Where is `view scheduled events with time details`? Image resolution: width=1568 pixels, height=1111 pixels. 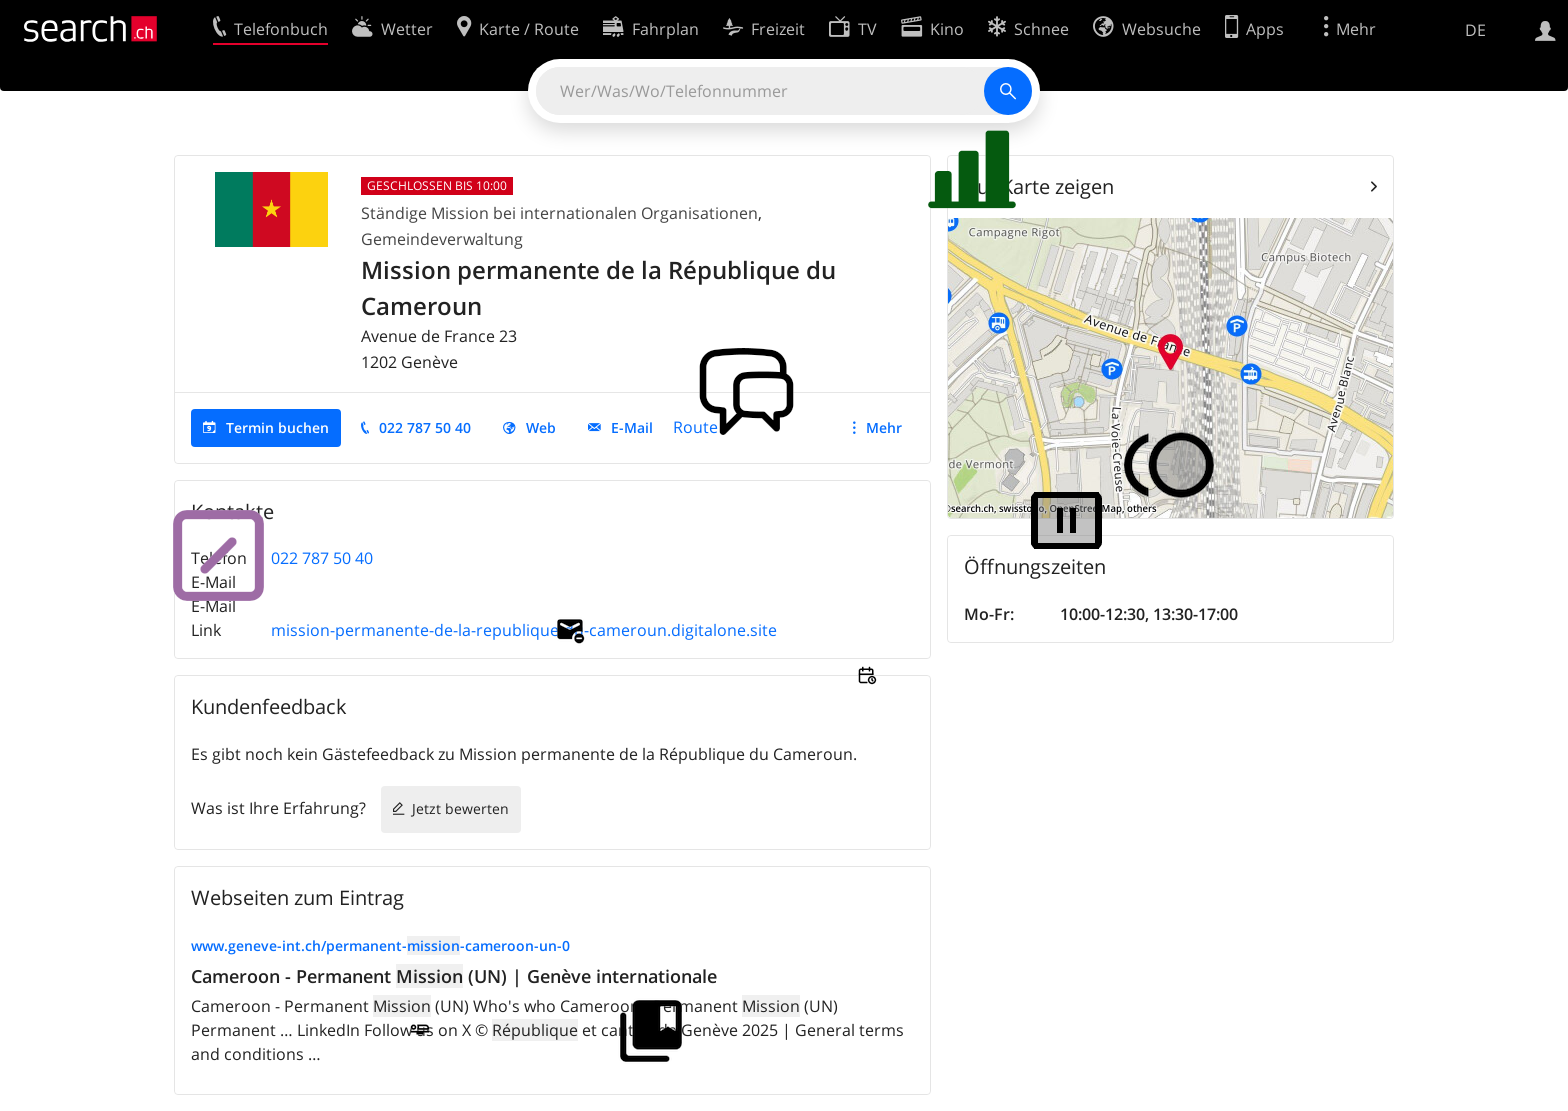
view scheduled events with time details is located at coordinates (867, 675).